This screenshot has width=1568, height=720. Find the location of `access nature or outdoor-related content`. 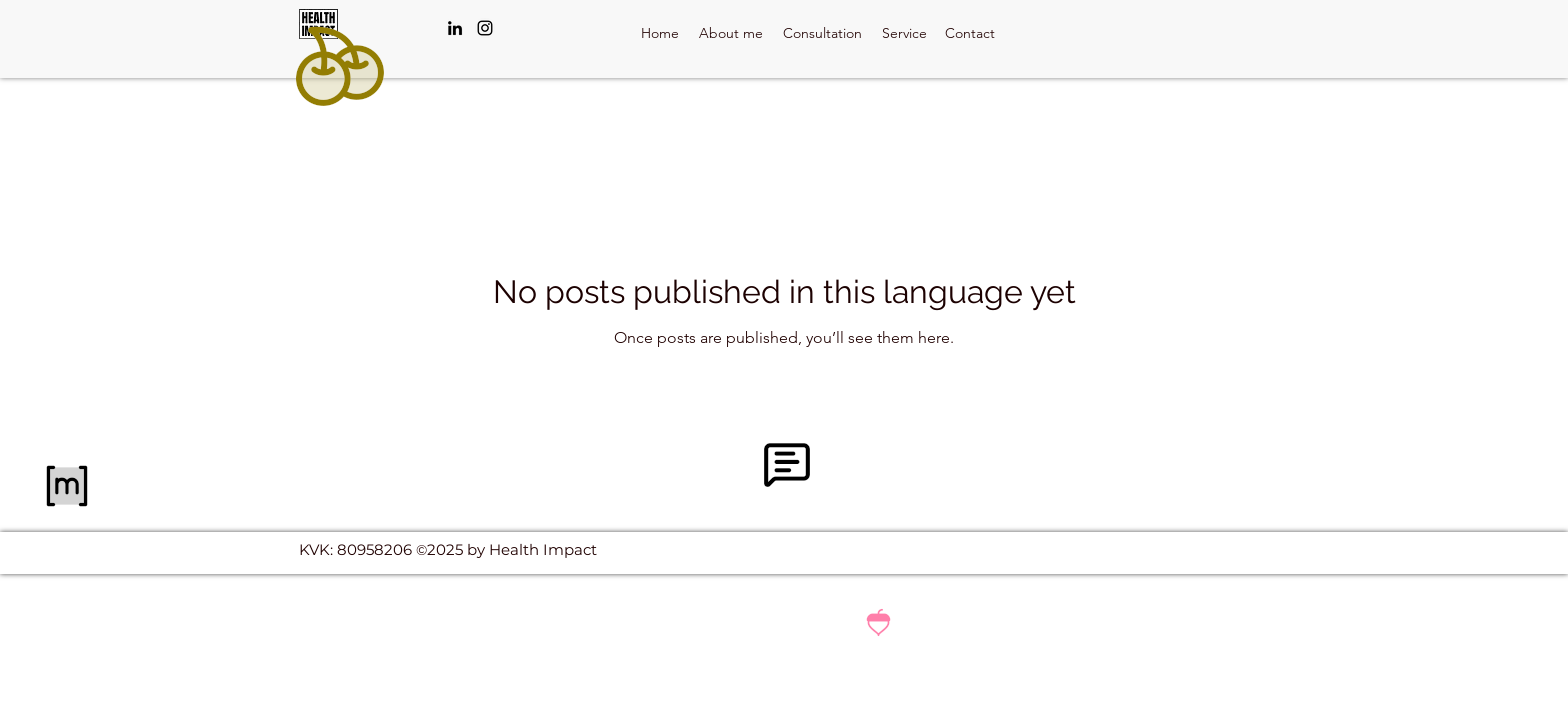

access nature or outdoor-related content is located at coordinates (878, 622).